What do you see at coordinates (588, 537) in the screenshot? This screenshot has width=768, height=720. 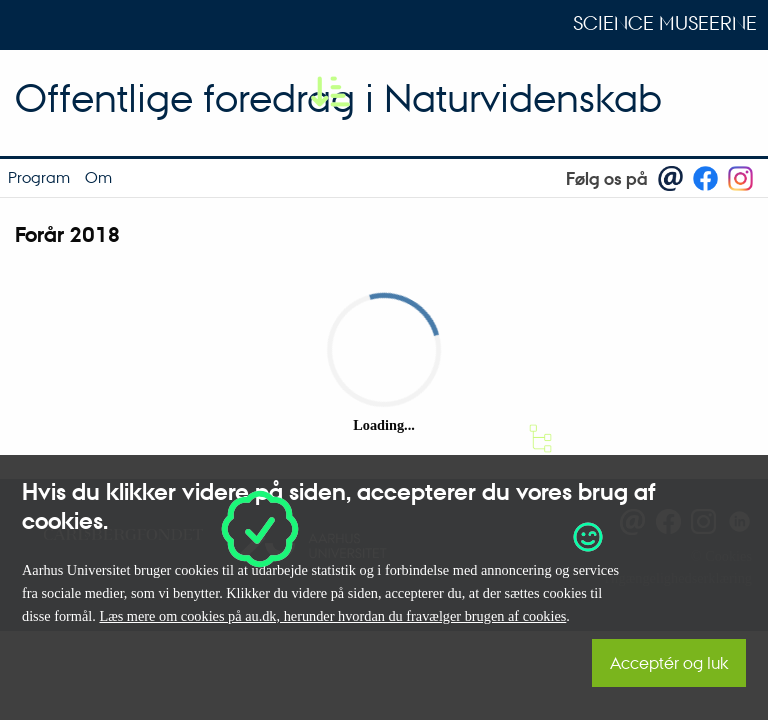 I see `insert a winking emoji or emoticon` at bounding box center [588, 537].